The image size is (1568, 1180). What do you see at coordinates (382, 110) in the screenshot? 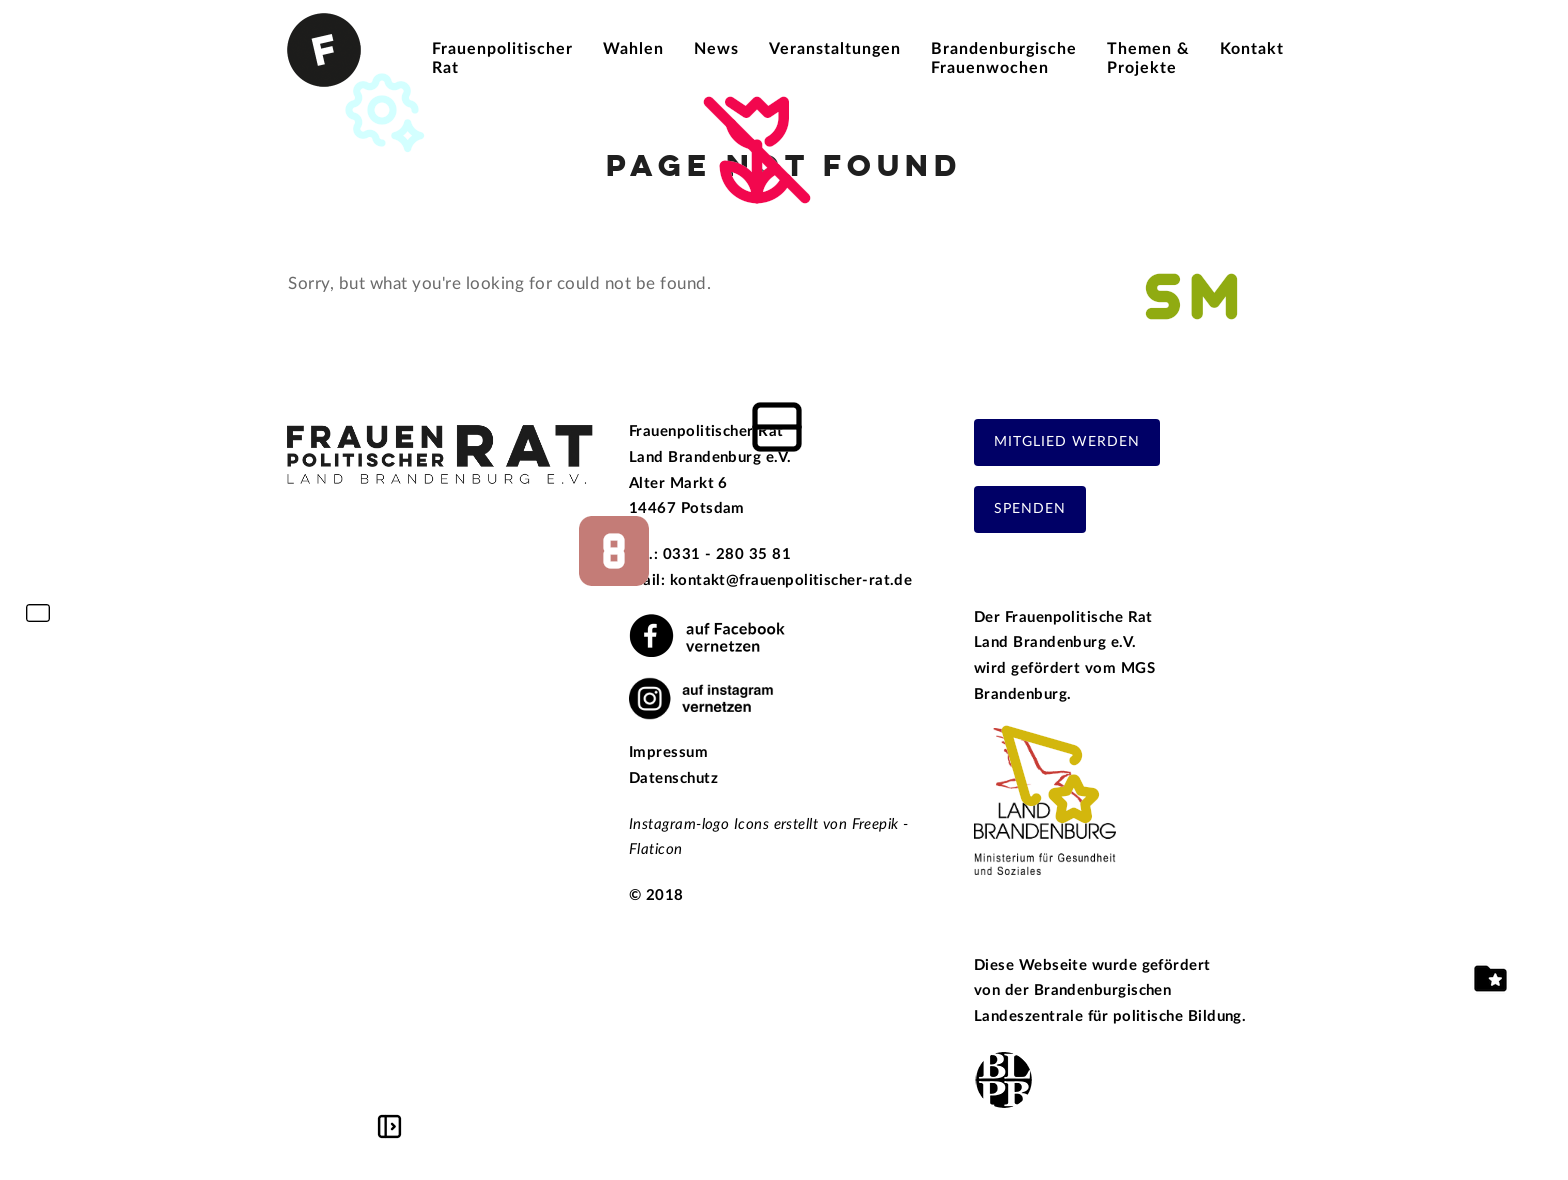
I see `access AI-powered or smart settings` at bounding box center [382, 110].